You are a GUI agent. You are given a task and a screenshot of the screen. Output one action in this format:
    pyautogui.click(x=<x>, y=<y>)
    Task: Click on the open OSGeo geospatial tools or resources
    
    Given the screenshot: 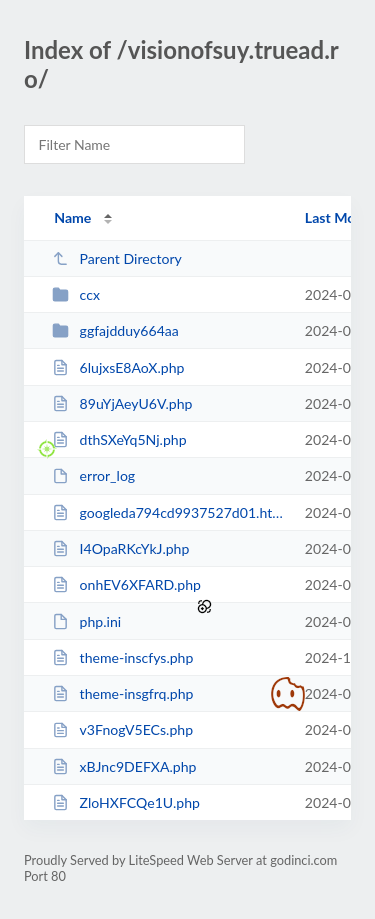 What is the action you would take?
    pyautogui.click(x=47, y=449)
    